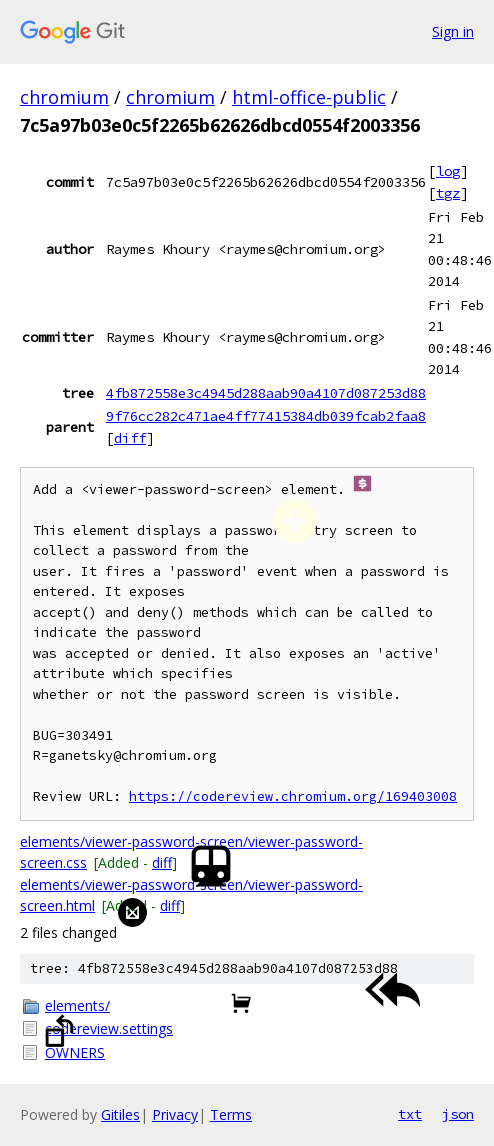 This screenshot has height=1146, width=494. What do you see at coordinates (241, 1003) in the screenshot?
I see `view your shopping cart` at bounding box center [241, 1003].